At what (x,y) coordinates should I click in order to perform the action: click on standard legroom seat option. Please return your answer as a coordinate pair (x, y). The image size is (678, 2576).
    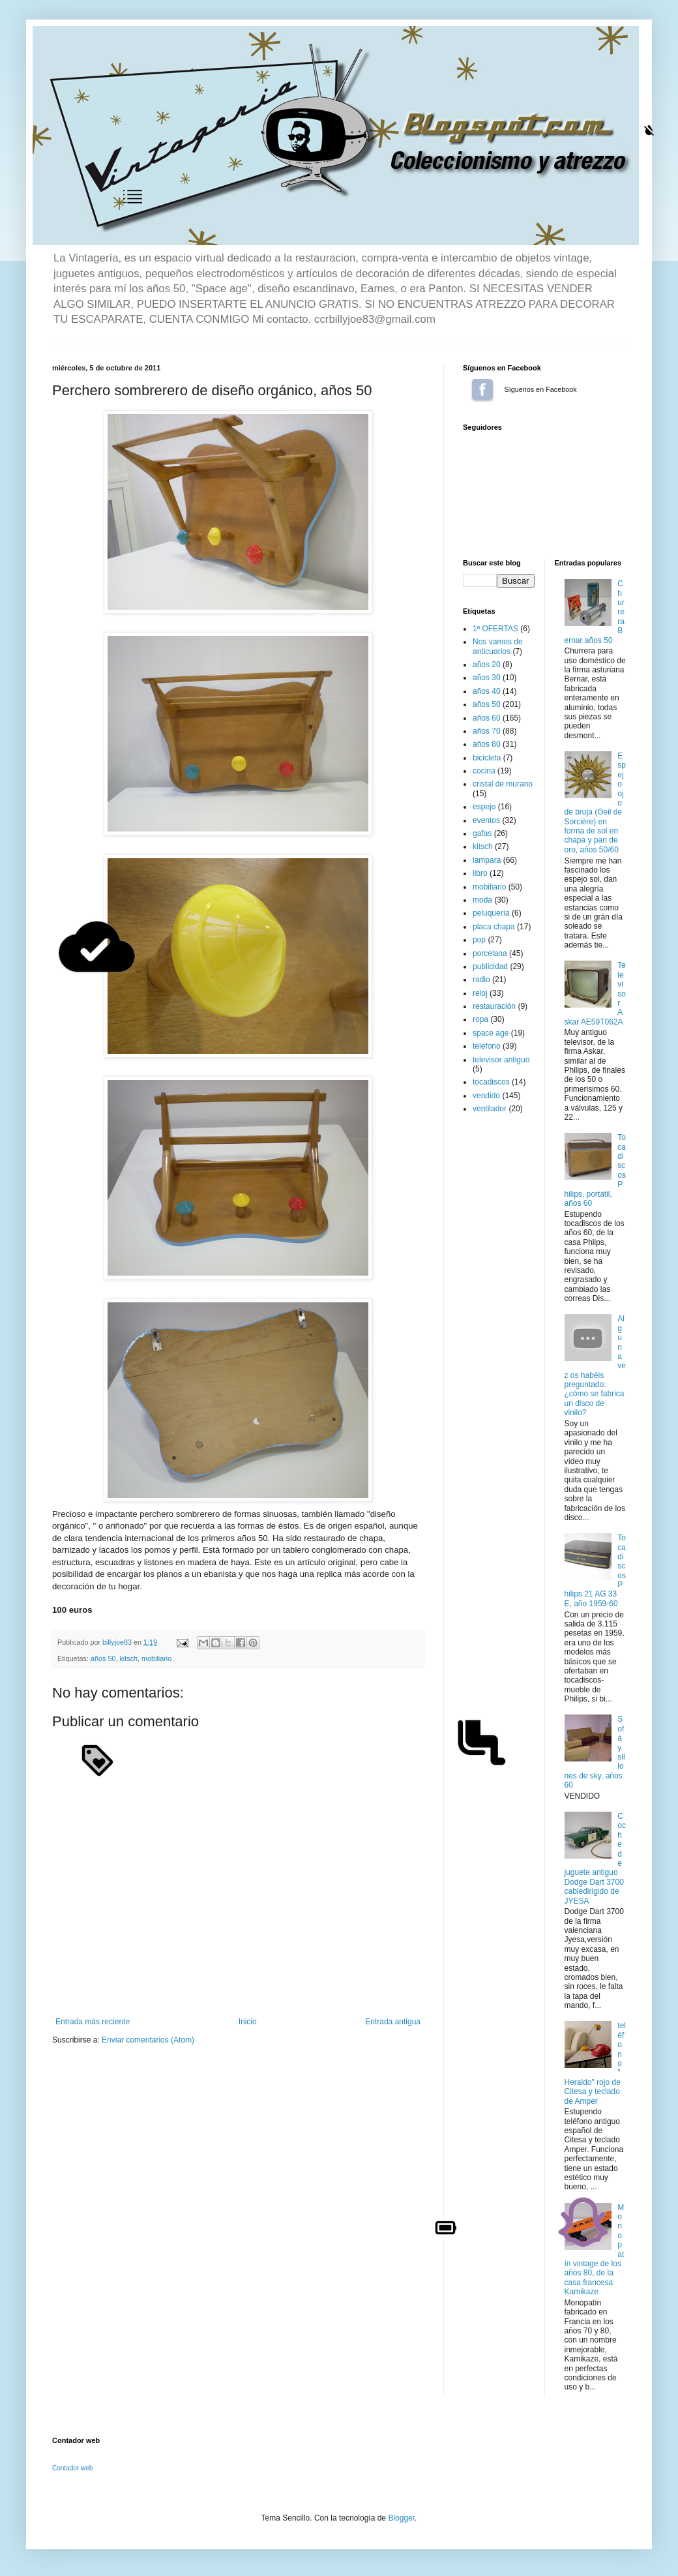
    Looking at the image, I should click on (480, 1743).